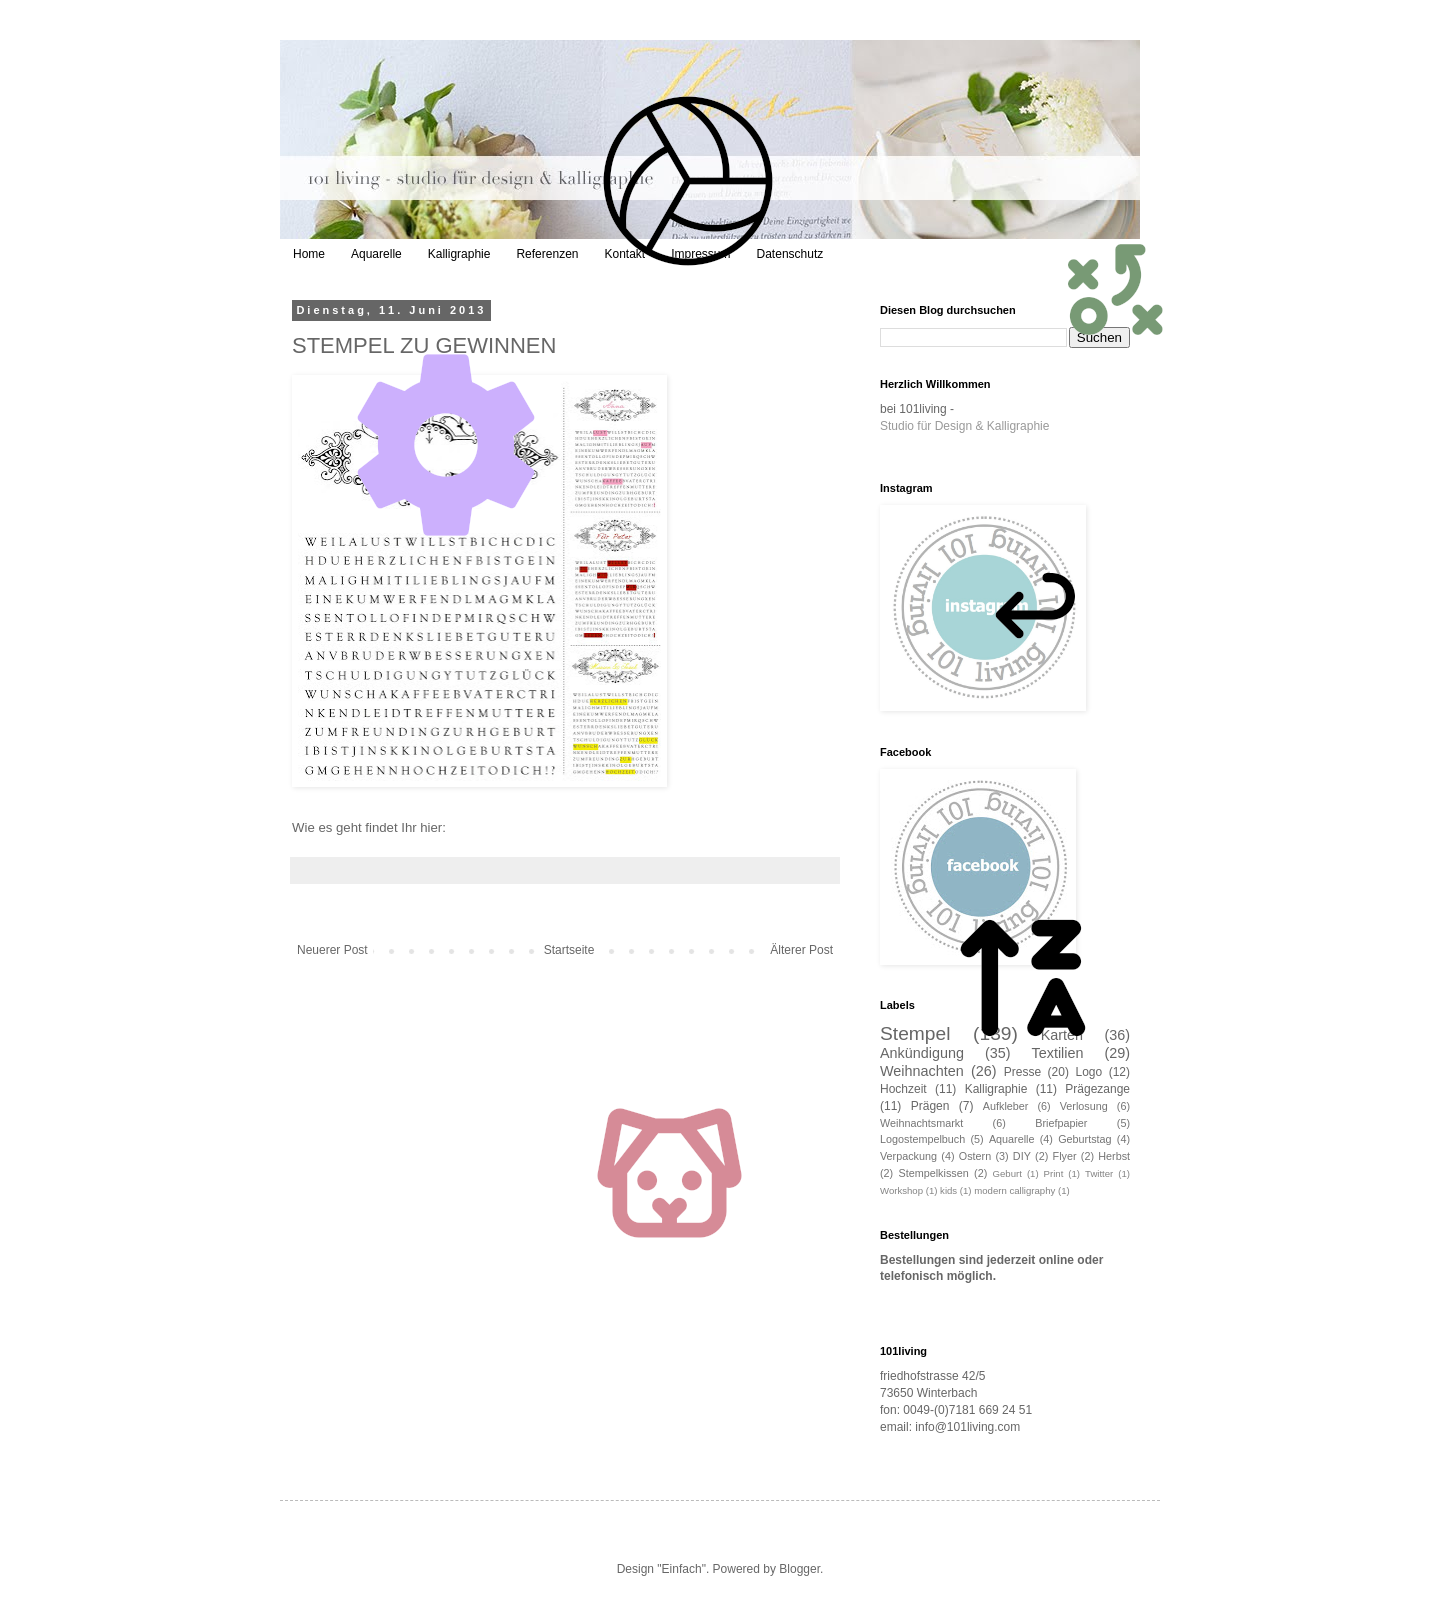 This screenshot has height=1617, width=1440. What do you see at coordinates (1023, 978) in the screenshot?
I see `sort list alphabetically from Z to A` at bounding box center [1023, 978].